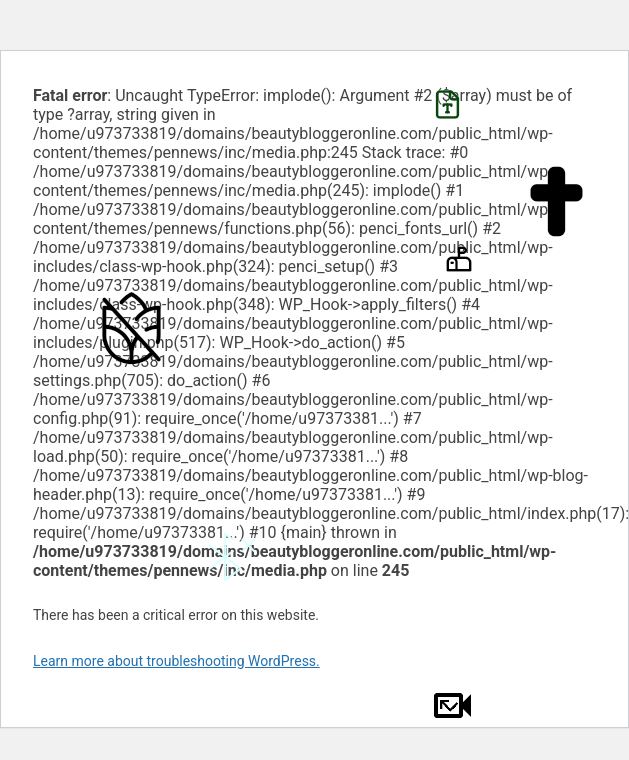 Image resolution: width=629 pixels, height=760 pixels. Describe the element at coordinates (131, 329) in the screenshot. I see `indicates gluten-free or grain-free option` at that location.